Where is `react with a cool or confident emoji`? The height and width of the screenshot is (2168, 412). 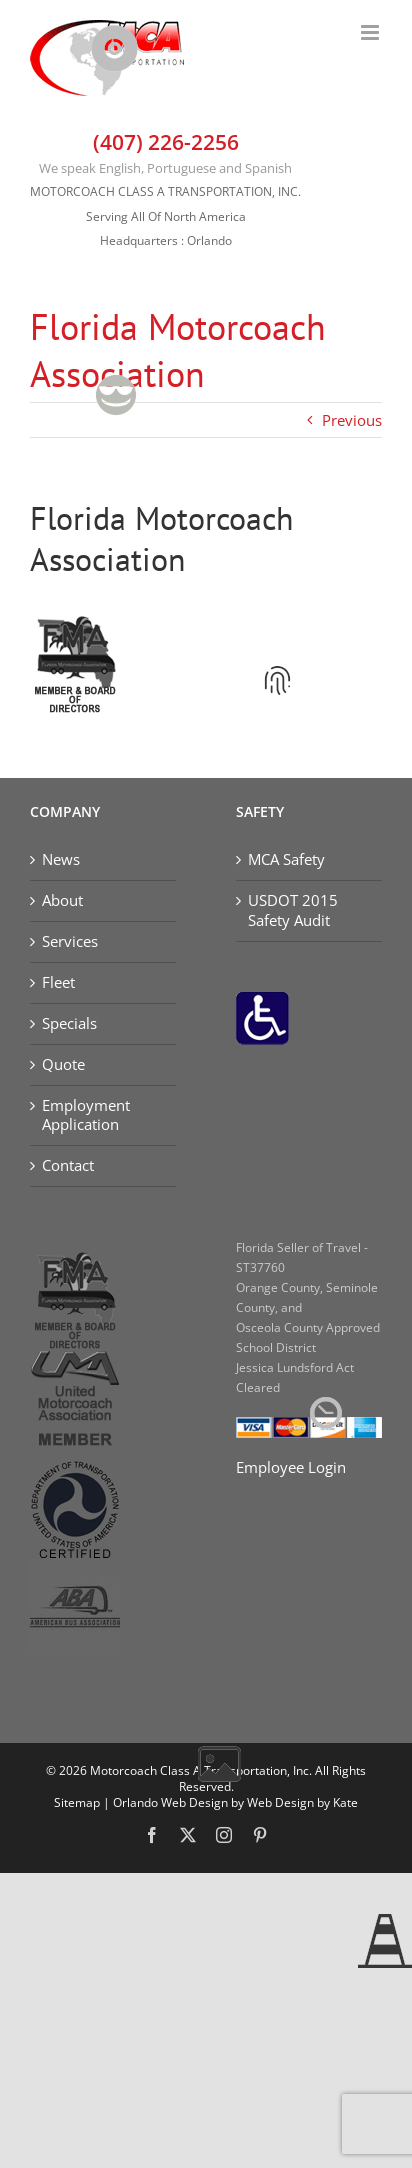 react with a cool or confident emoji is located at coordinates (116, 395).